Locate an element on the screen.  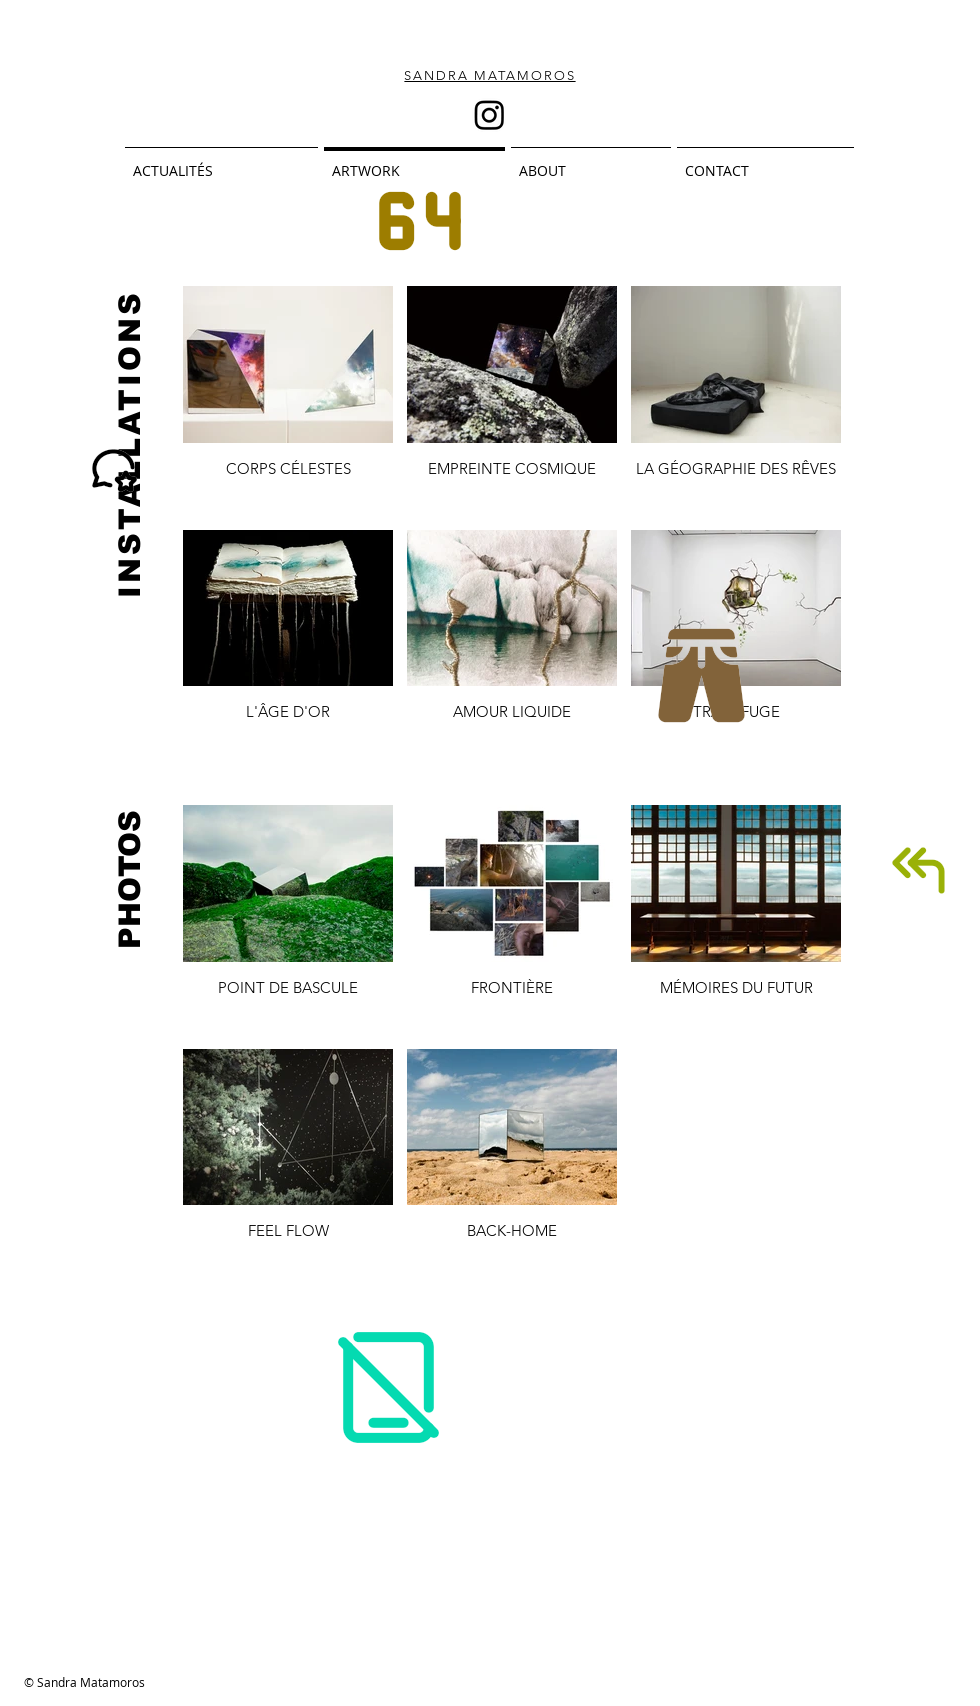
browse pants or bottoms in a clothing app is located at coordinates (701, 675).